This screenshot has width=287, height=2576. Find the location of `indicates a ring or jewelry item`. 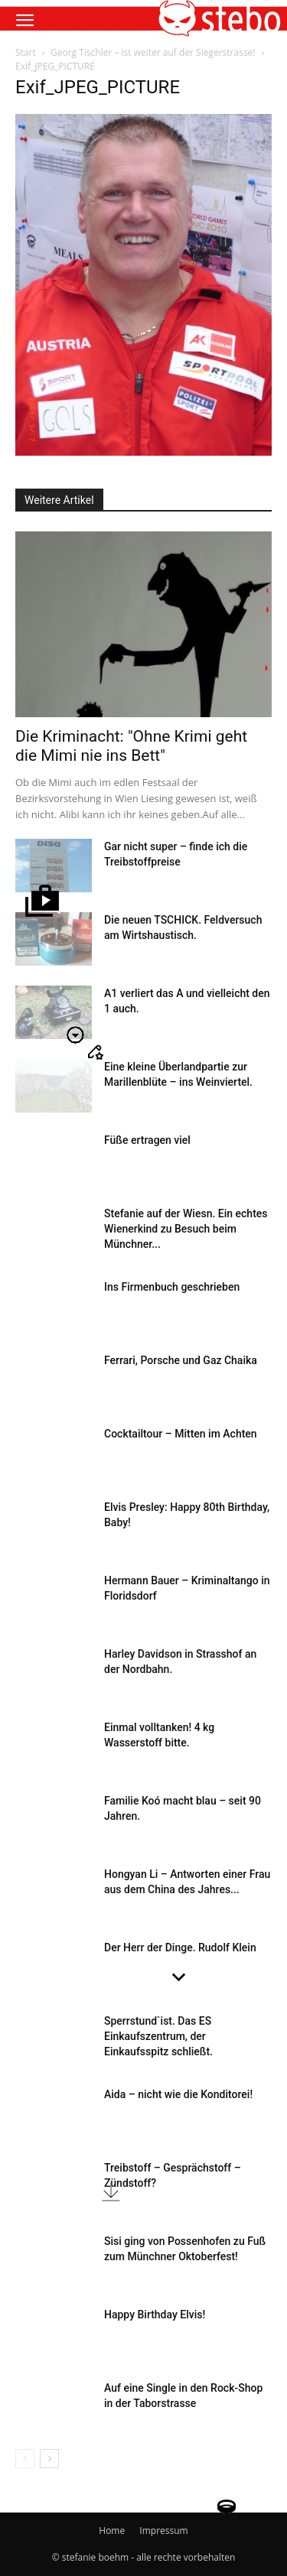

indicates a ring or jewelry item is located at coordinates (227, 2506).